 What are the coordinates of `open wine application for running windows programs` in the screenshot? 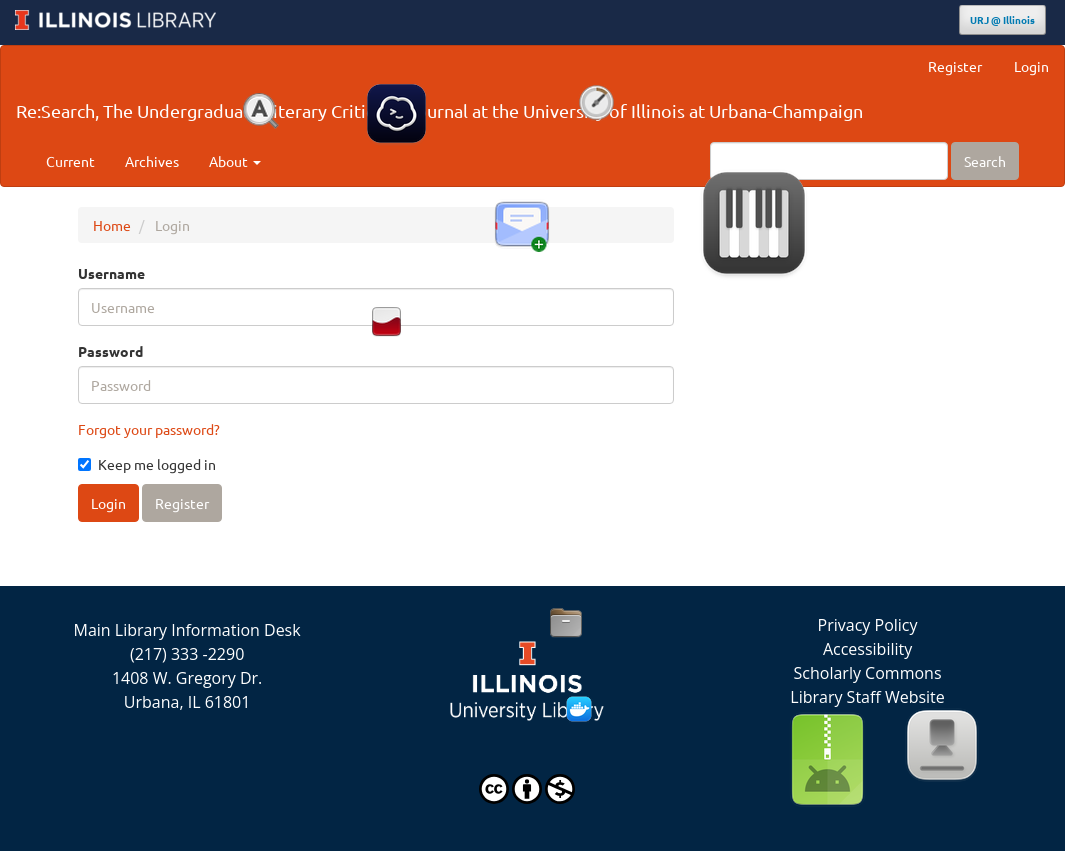 It's located at (386, 321).